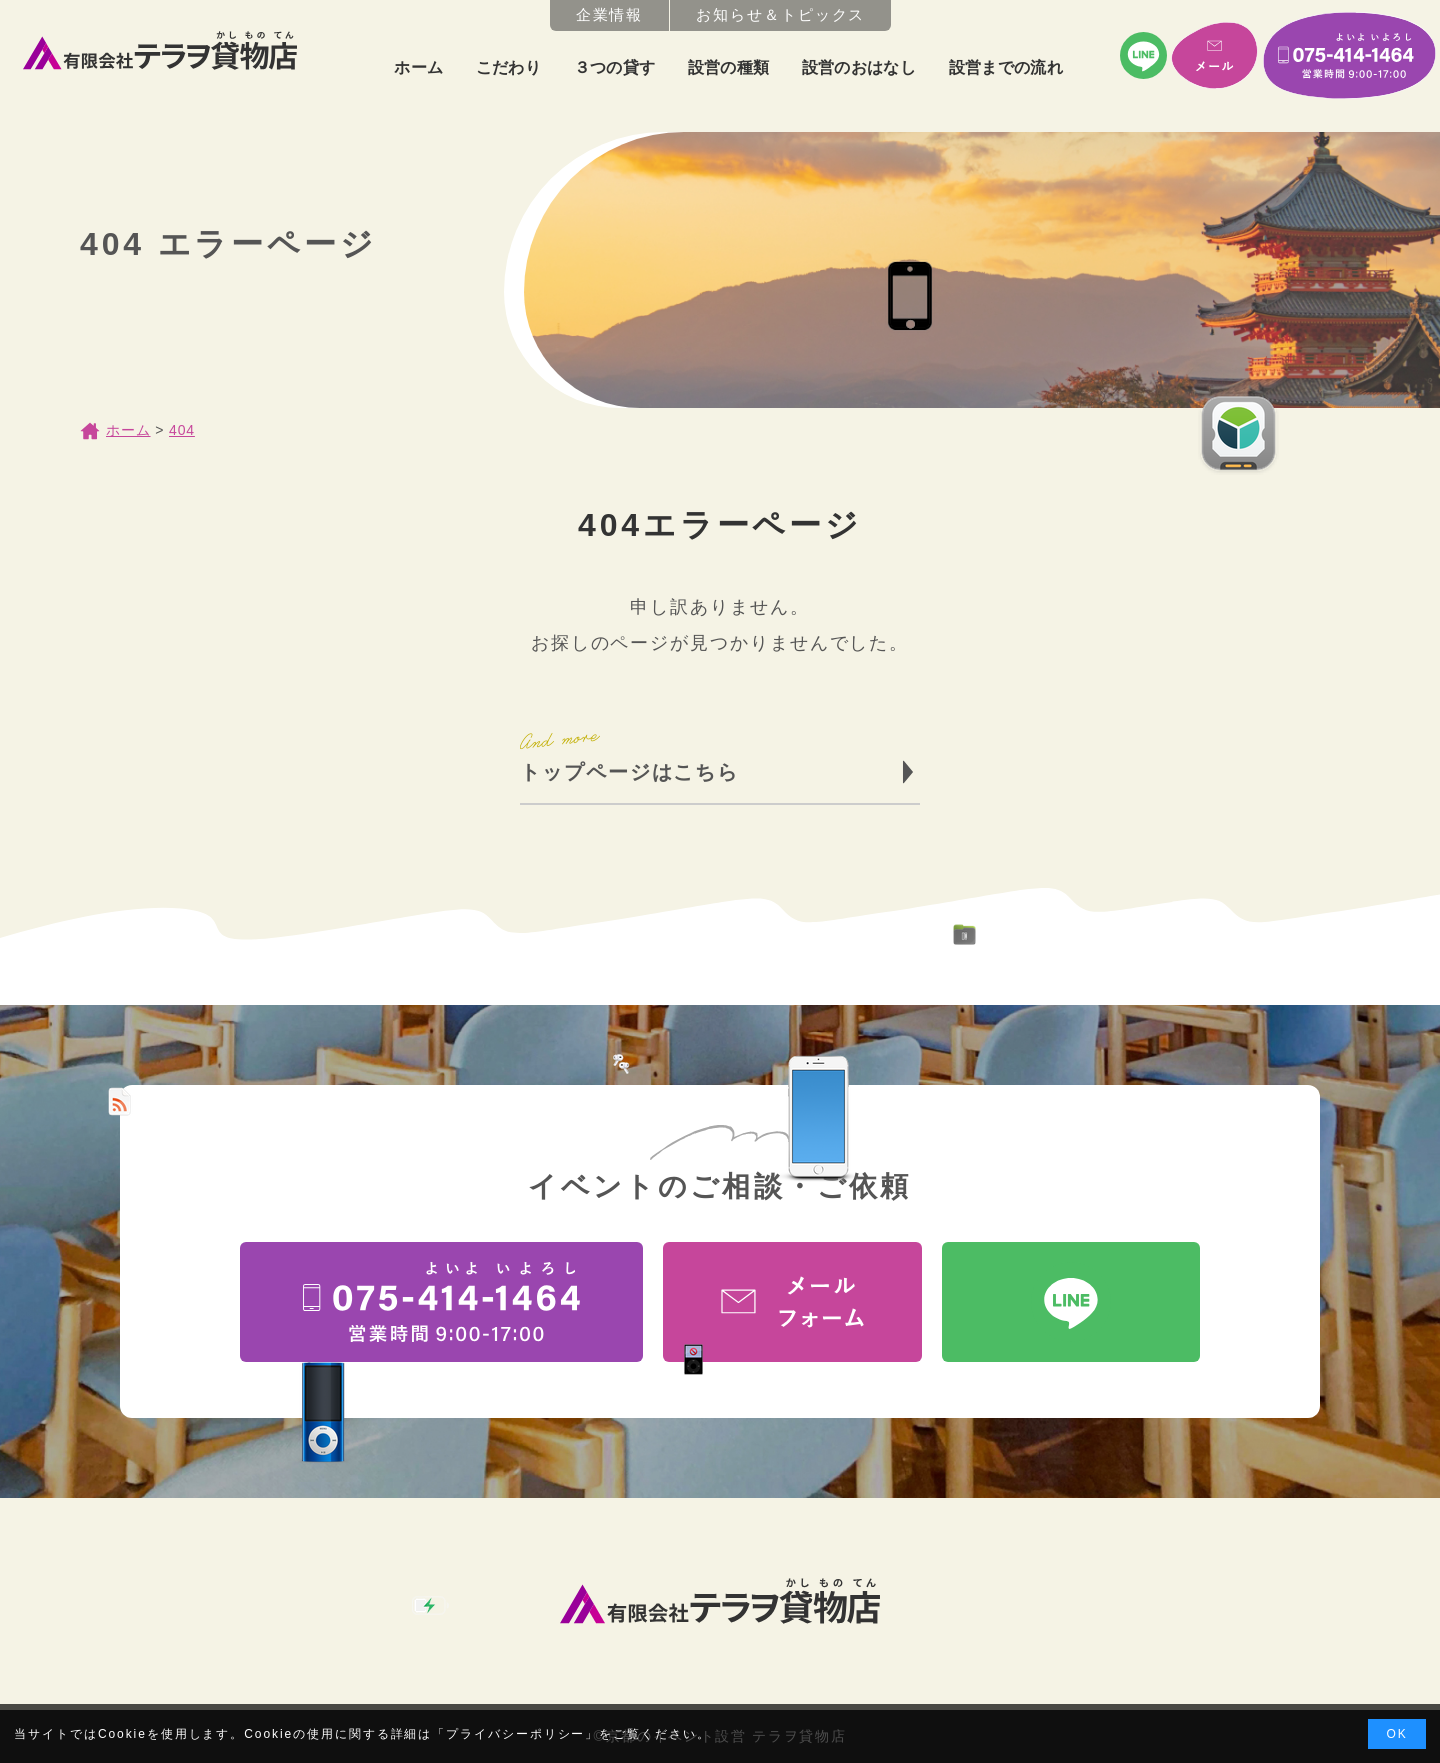  I want to click on an RSS feed file or subscription document, so click(119, 1101).